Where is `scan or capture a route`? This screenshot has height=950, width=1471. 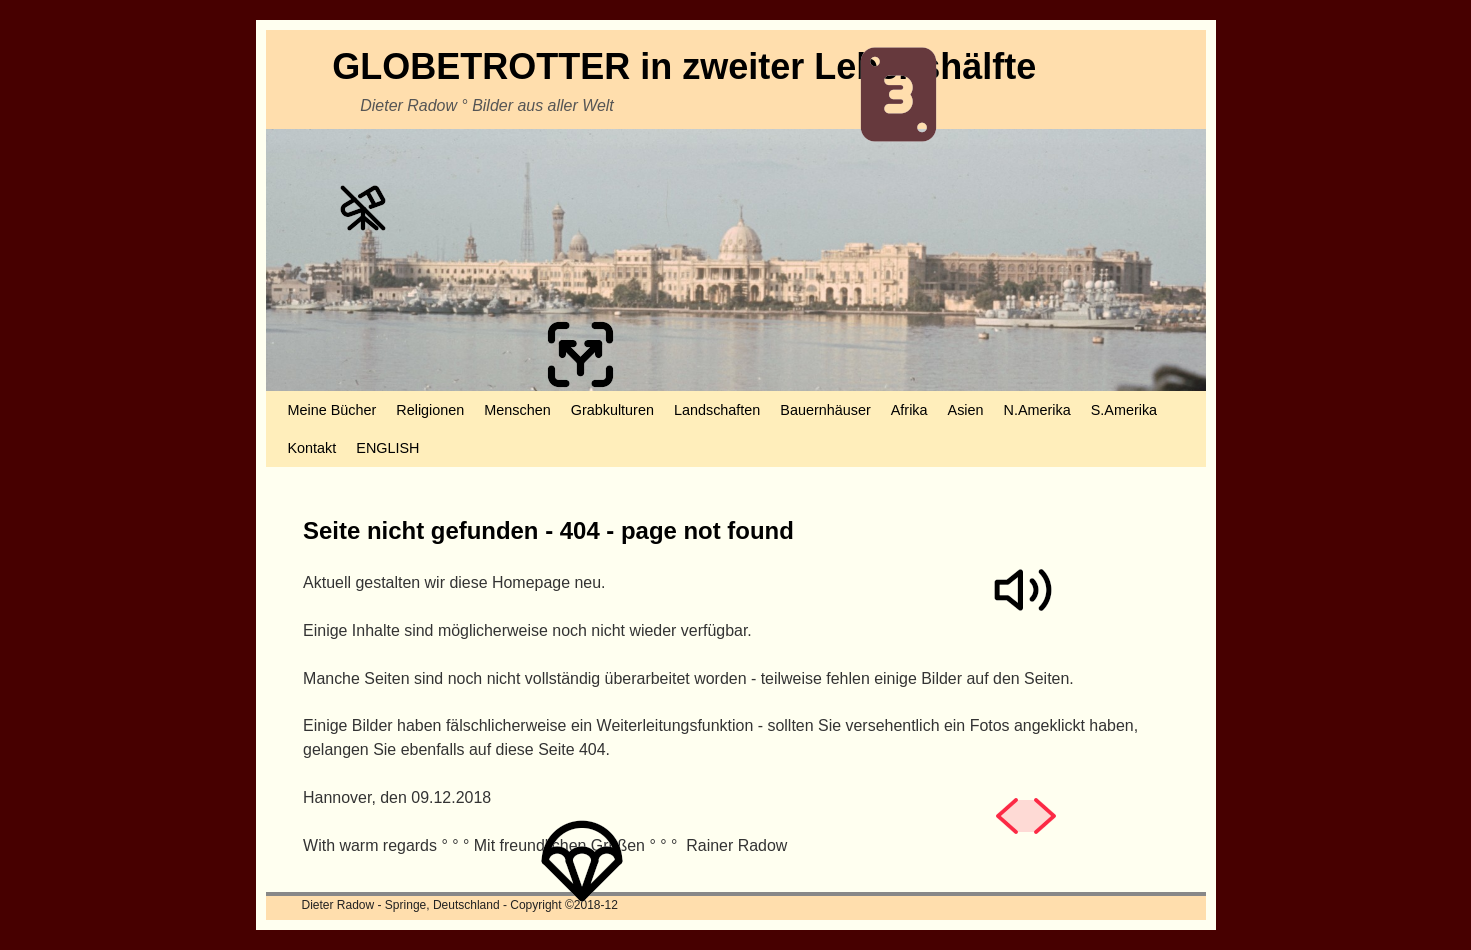
scan or capture a route is located at coordinates (580, 354).